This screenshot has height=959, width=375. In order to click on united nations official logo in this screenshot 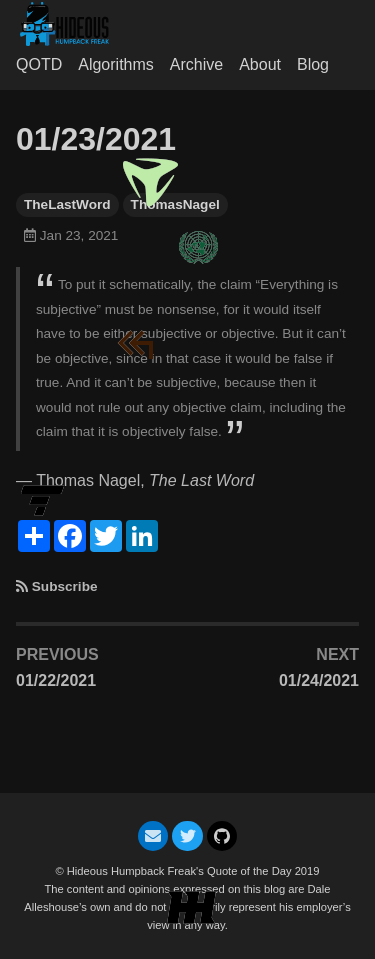, I will do `click(198, 247)`.